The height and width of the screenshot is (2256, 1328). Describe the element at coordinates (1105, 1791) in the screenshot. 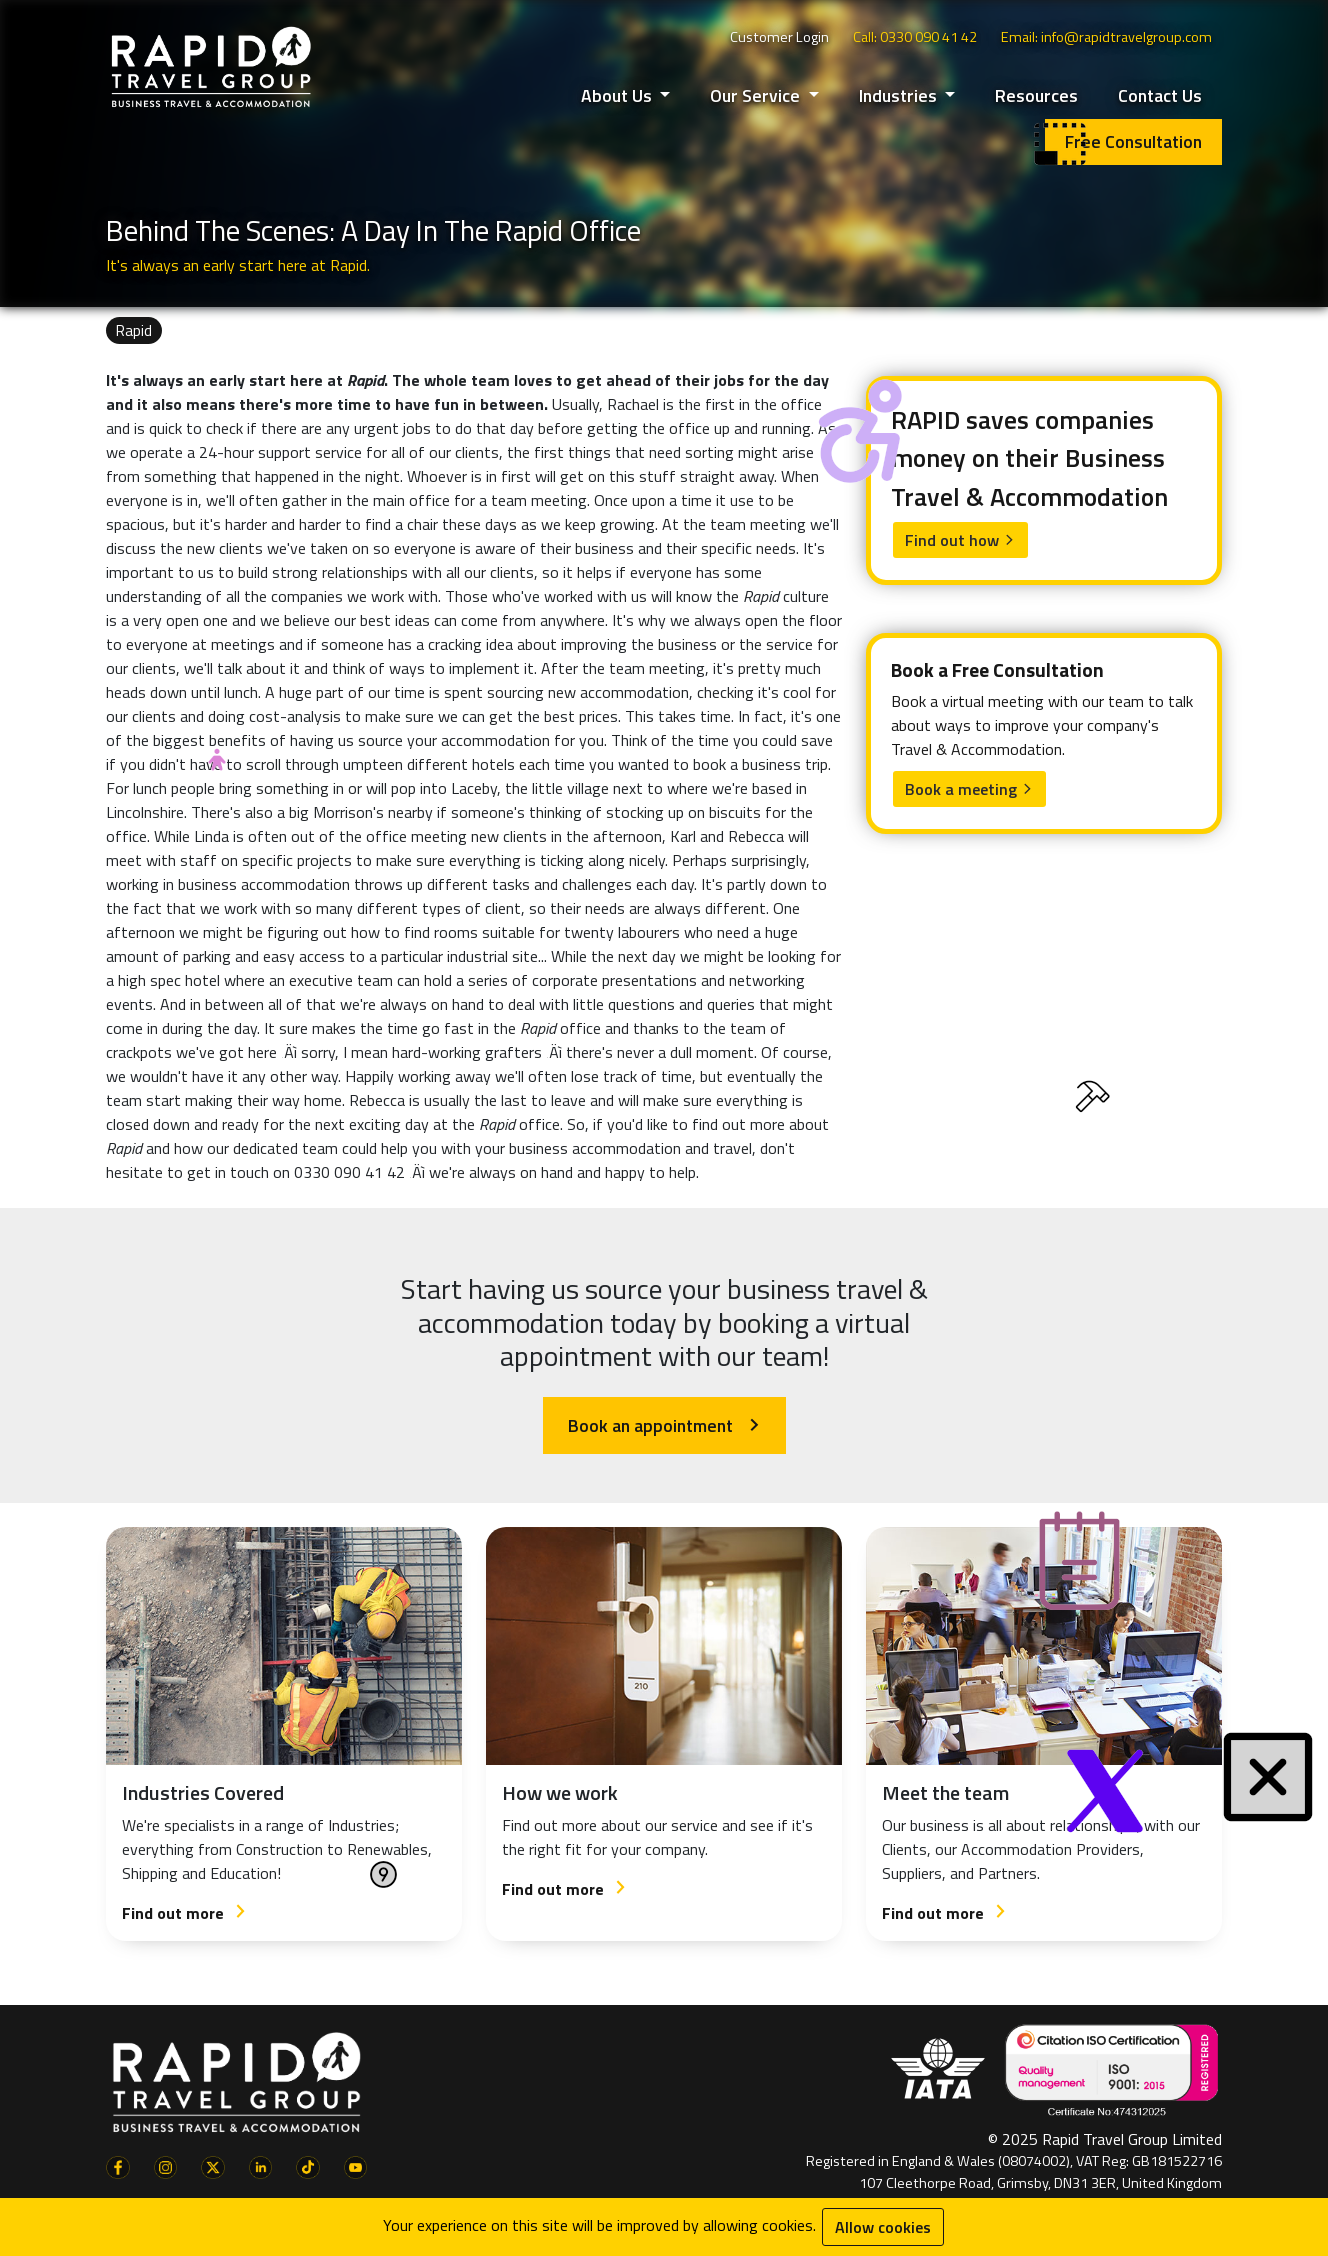

I see `open the X (formerly Twitter) app` at that location.